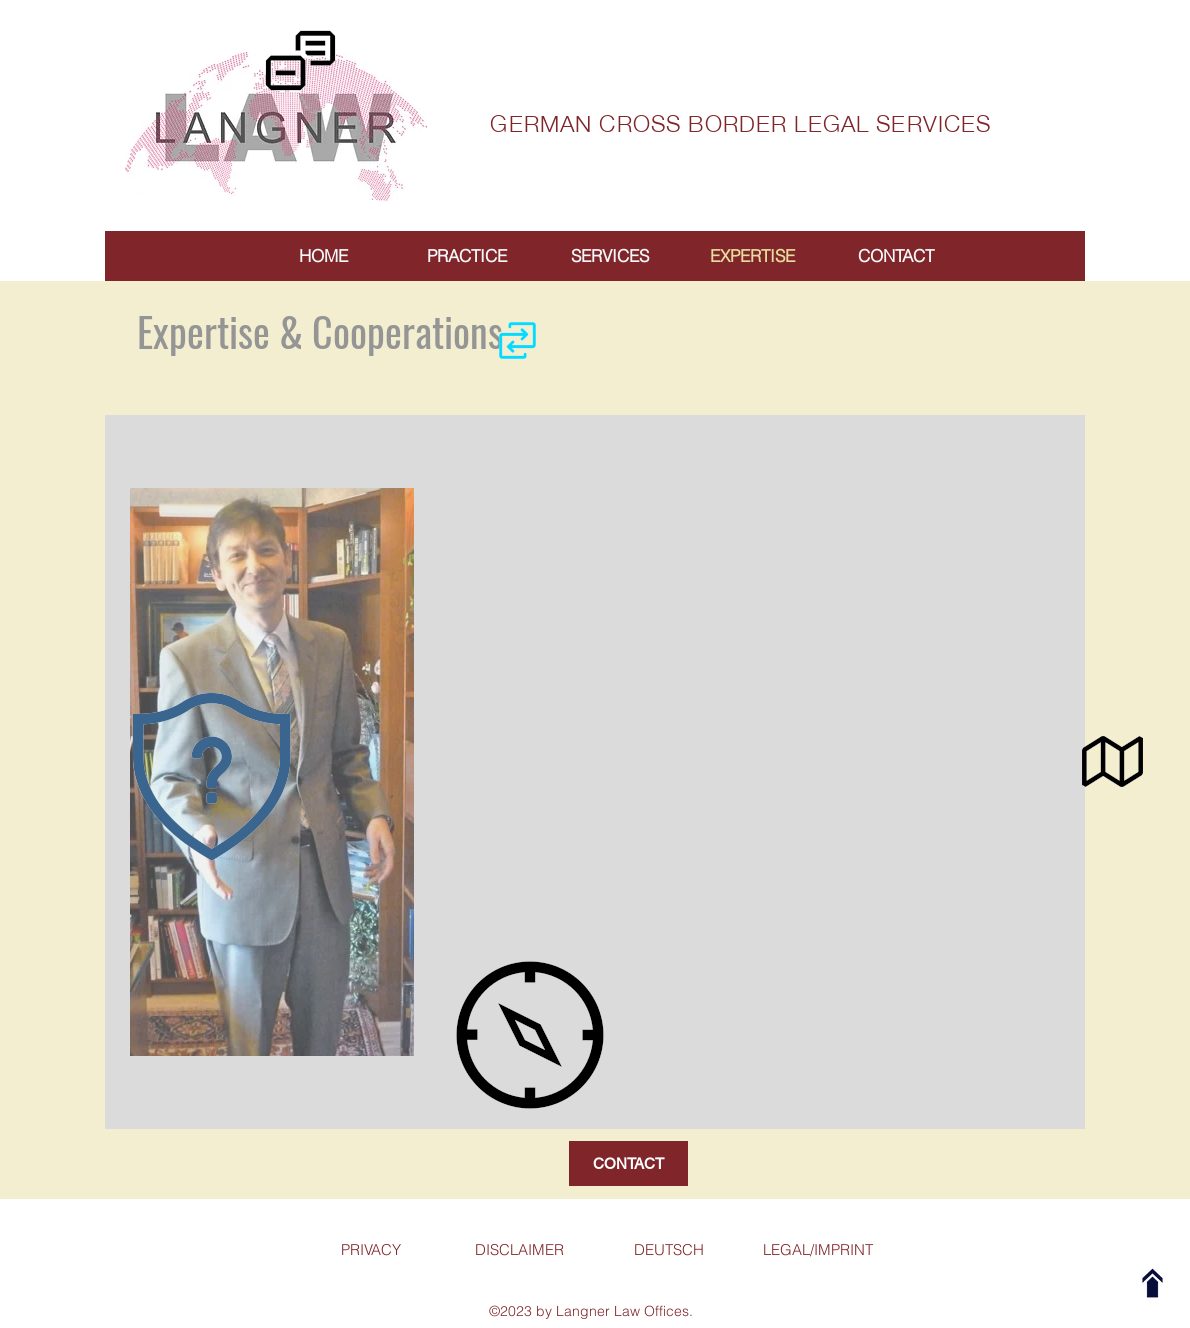  What do you see at coordinates (517, 340) in the screenshot?
I see `swap or exchange items` at bounding box center [517, 340].